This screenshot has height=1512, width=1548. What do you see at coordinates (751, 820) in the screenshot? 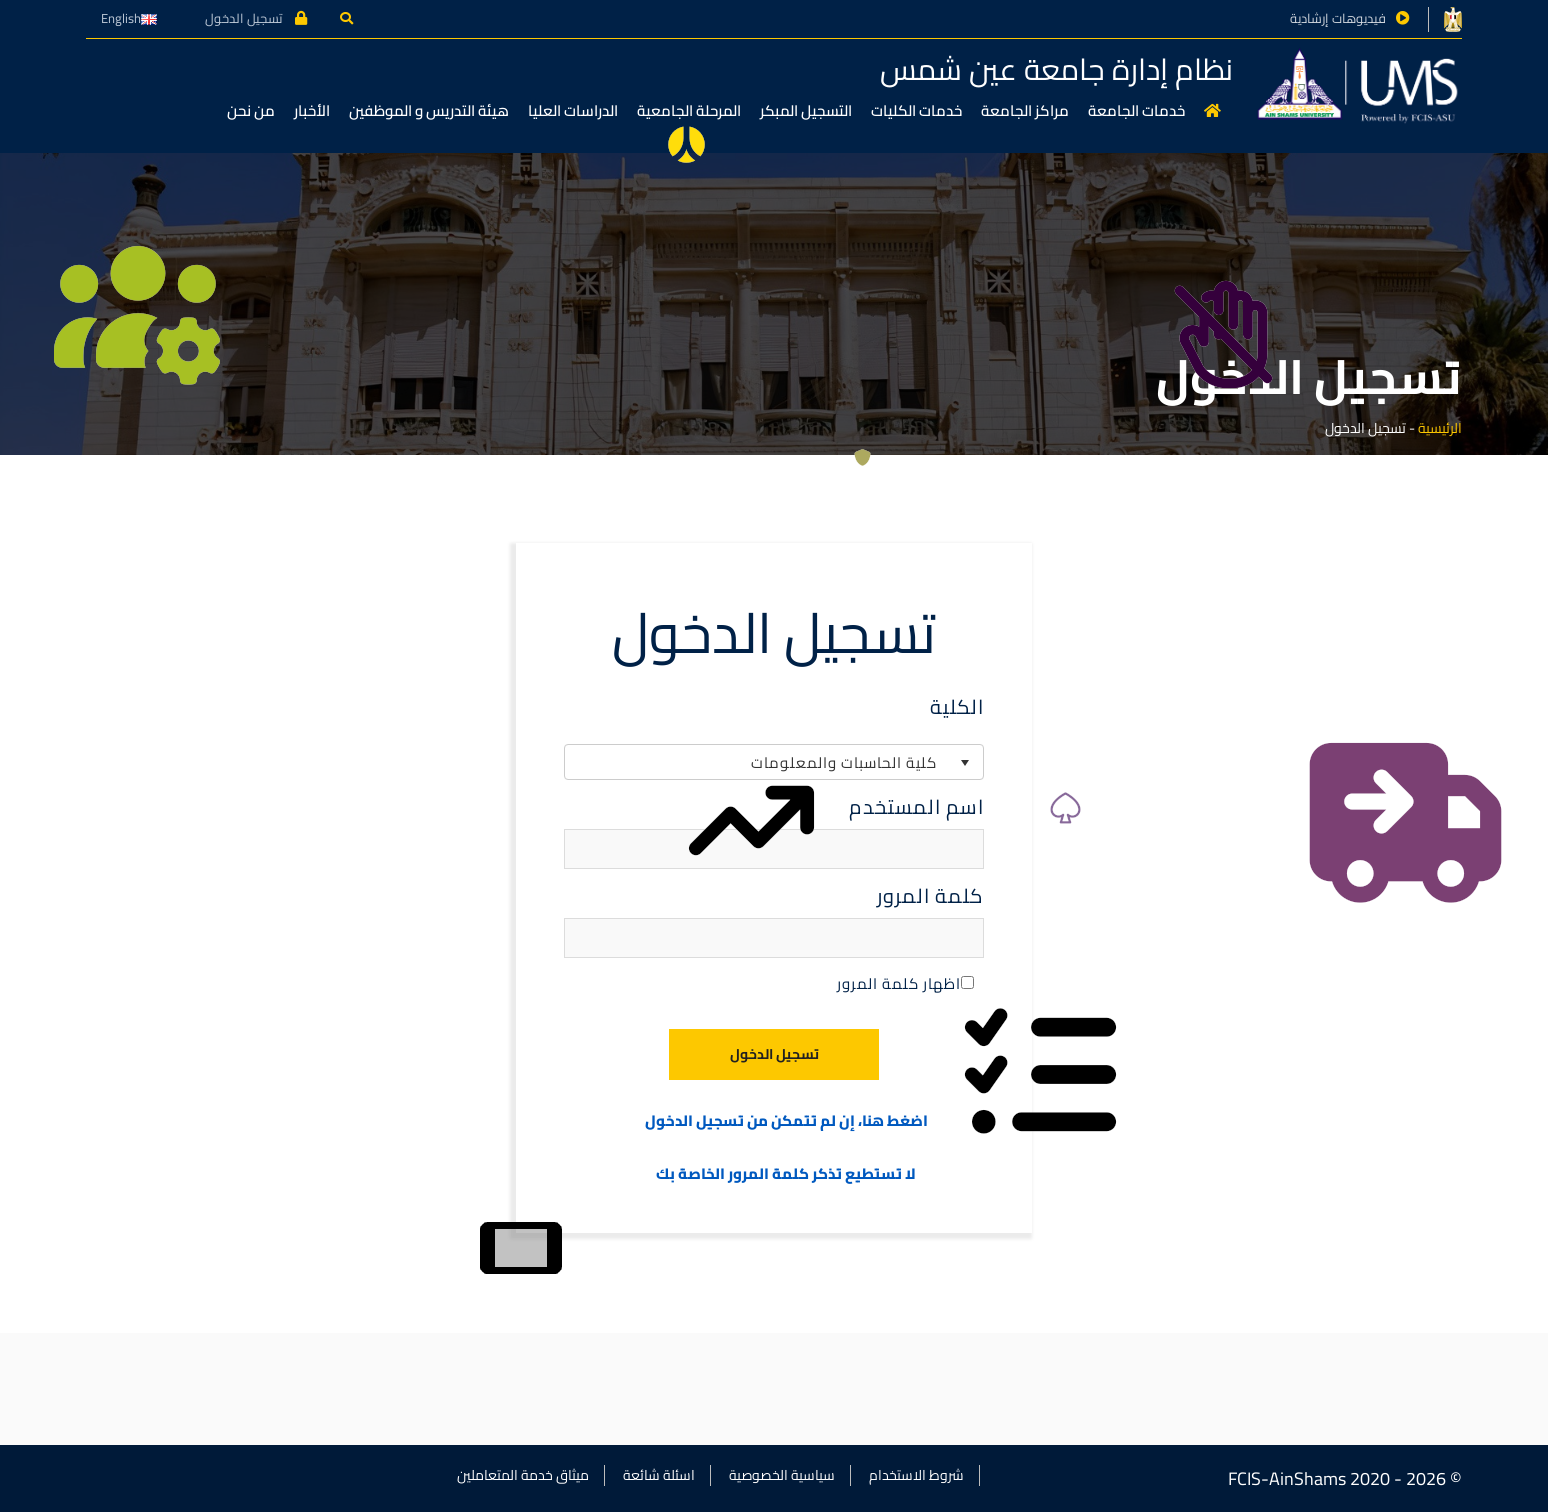
I see `view trending or popular content` at bounding box center [751, 820].